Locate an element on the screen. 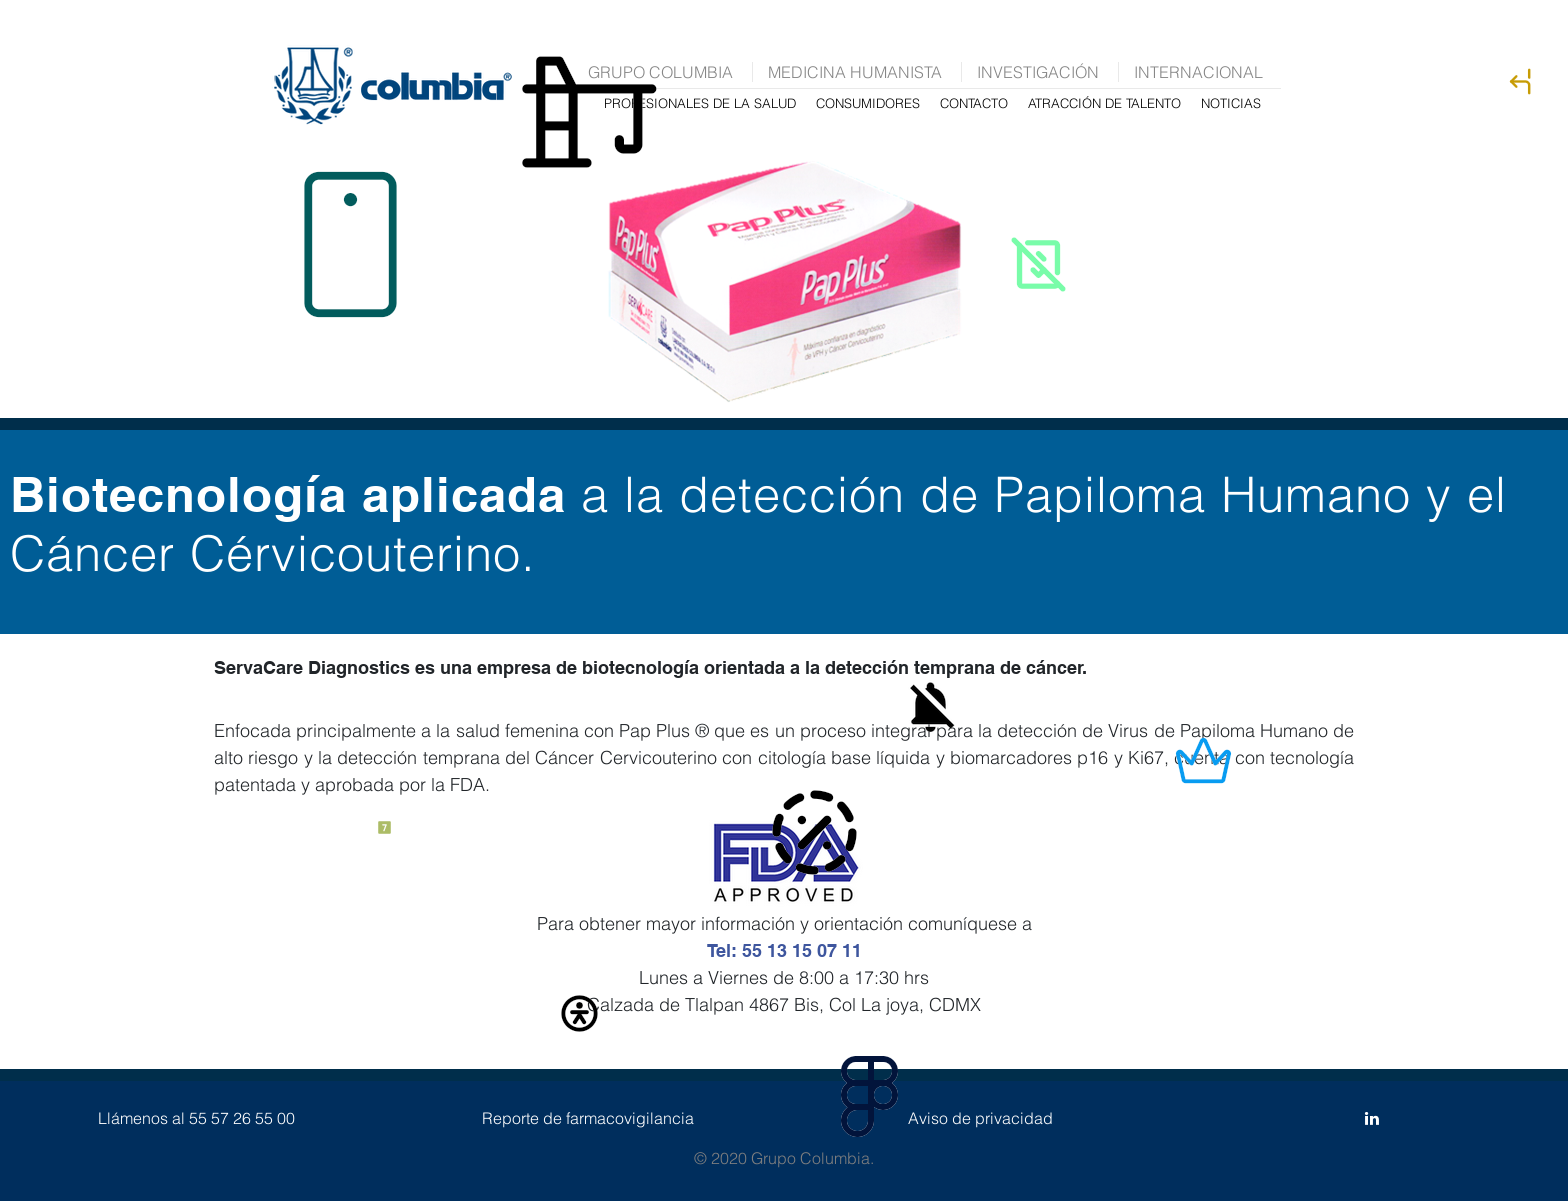 The width and height of the screenshot is (1568, 1201). access device camera through mobile is located at coordinates (350, 244).